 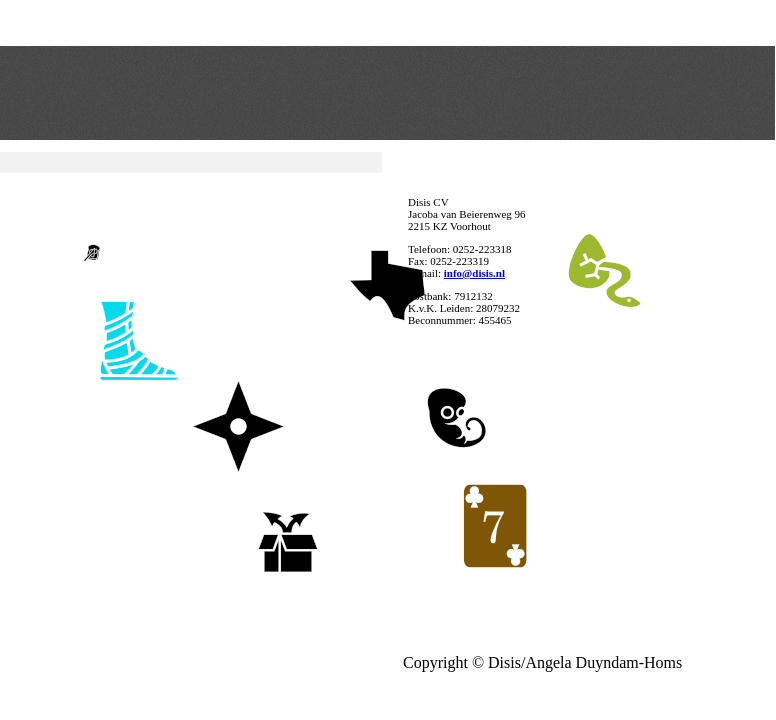 I want to click on seven of clubs playing card, so click(x=495, y=526).